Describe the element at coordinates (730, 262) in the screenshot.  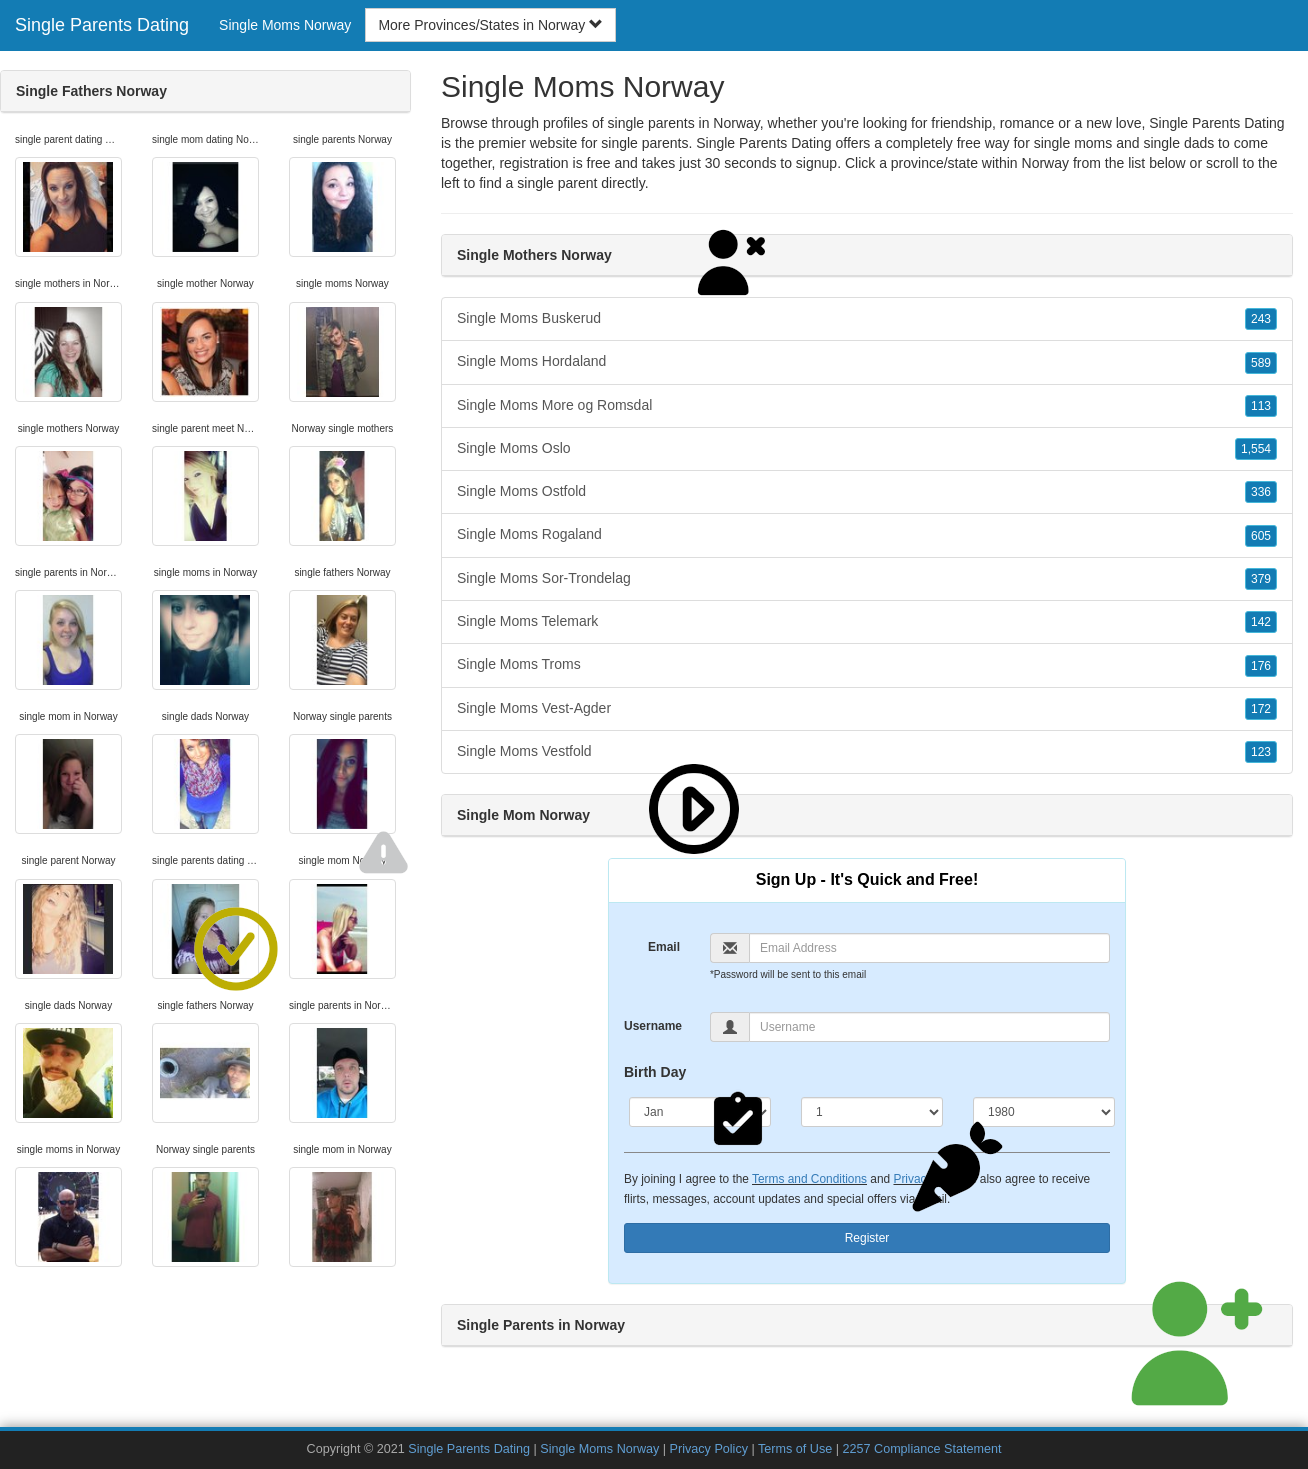
I see `remove a contact or user` at that location.